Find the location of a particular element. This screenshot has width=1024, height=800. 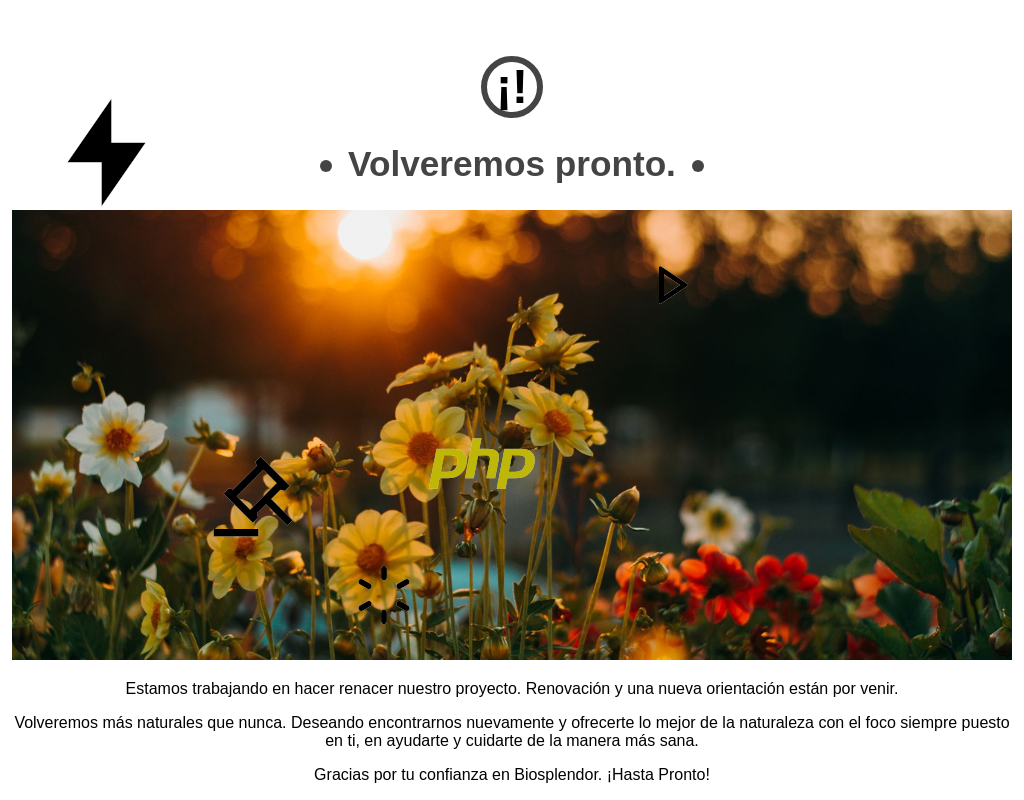

indicates PHP programming language or technology is located at coordinates (481, 466).